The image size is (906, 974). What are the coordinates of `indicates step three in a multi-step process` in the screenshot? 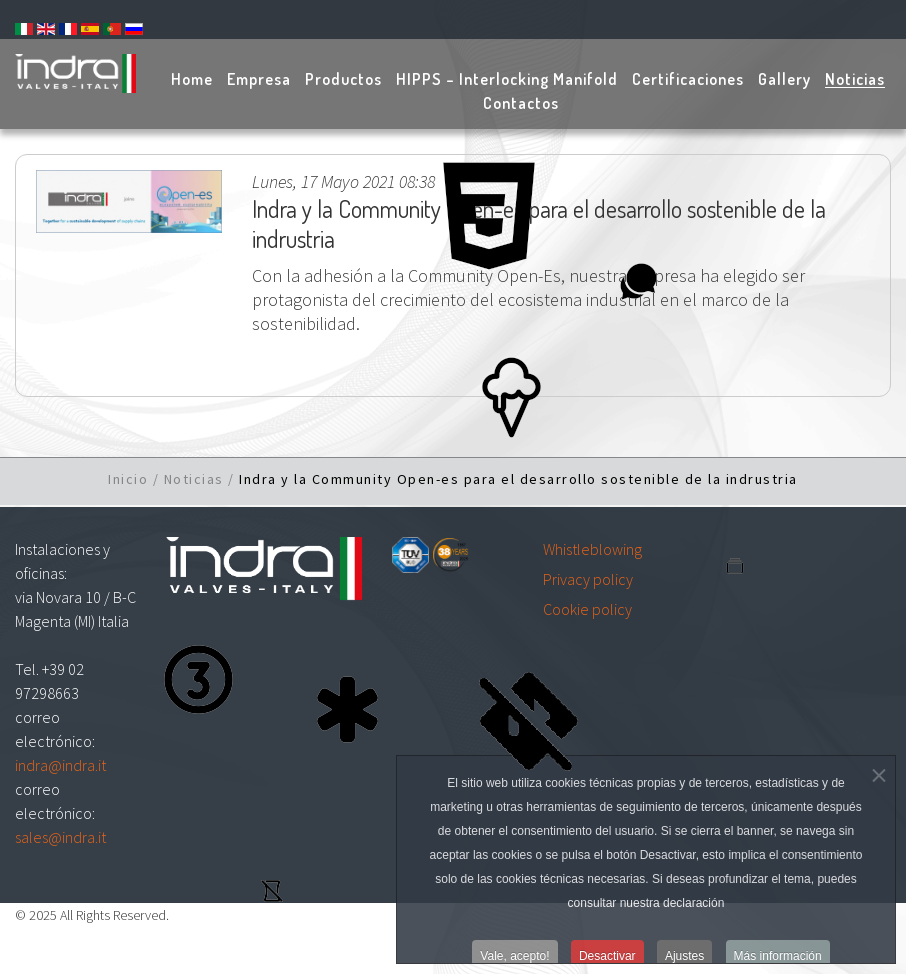 It's located at (198, 679).